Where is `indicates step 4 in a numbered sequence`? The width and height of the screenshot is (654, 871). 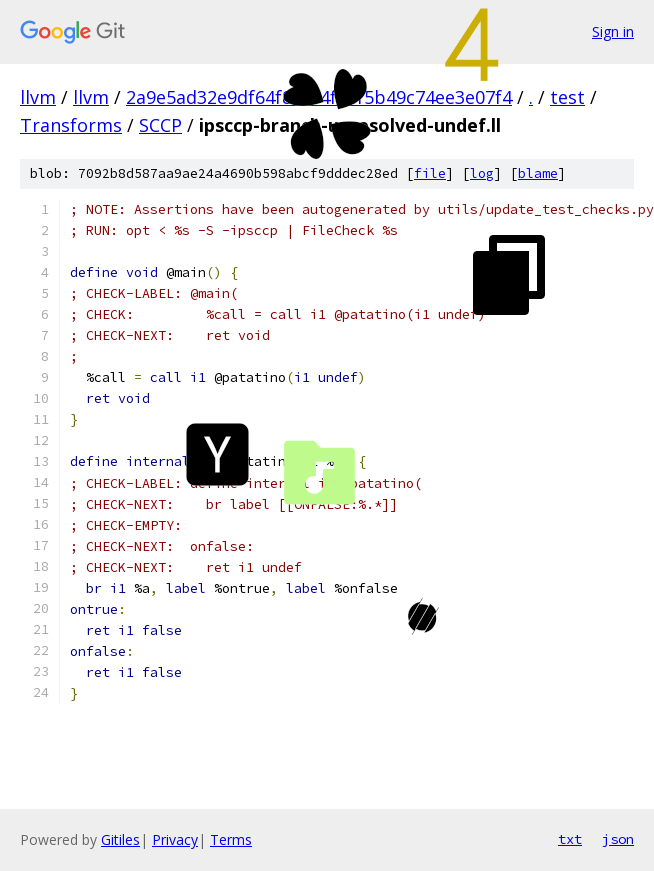 indicates step 4 in a numbered sequence is located at coordinates (473, 45).